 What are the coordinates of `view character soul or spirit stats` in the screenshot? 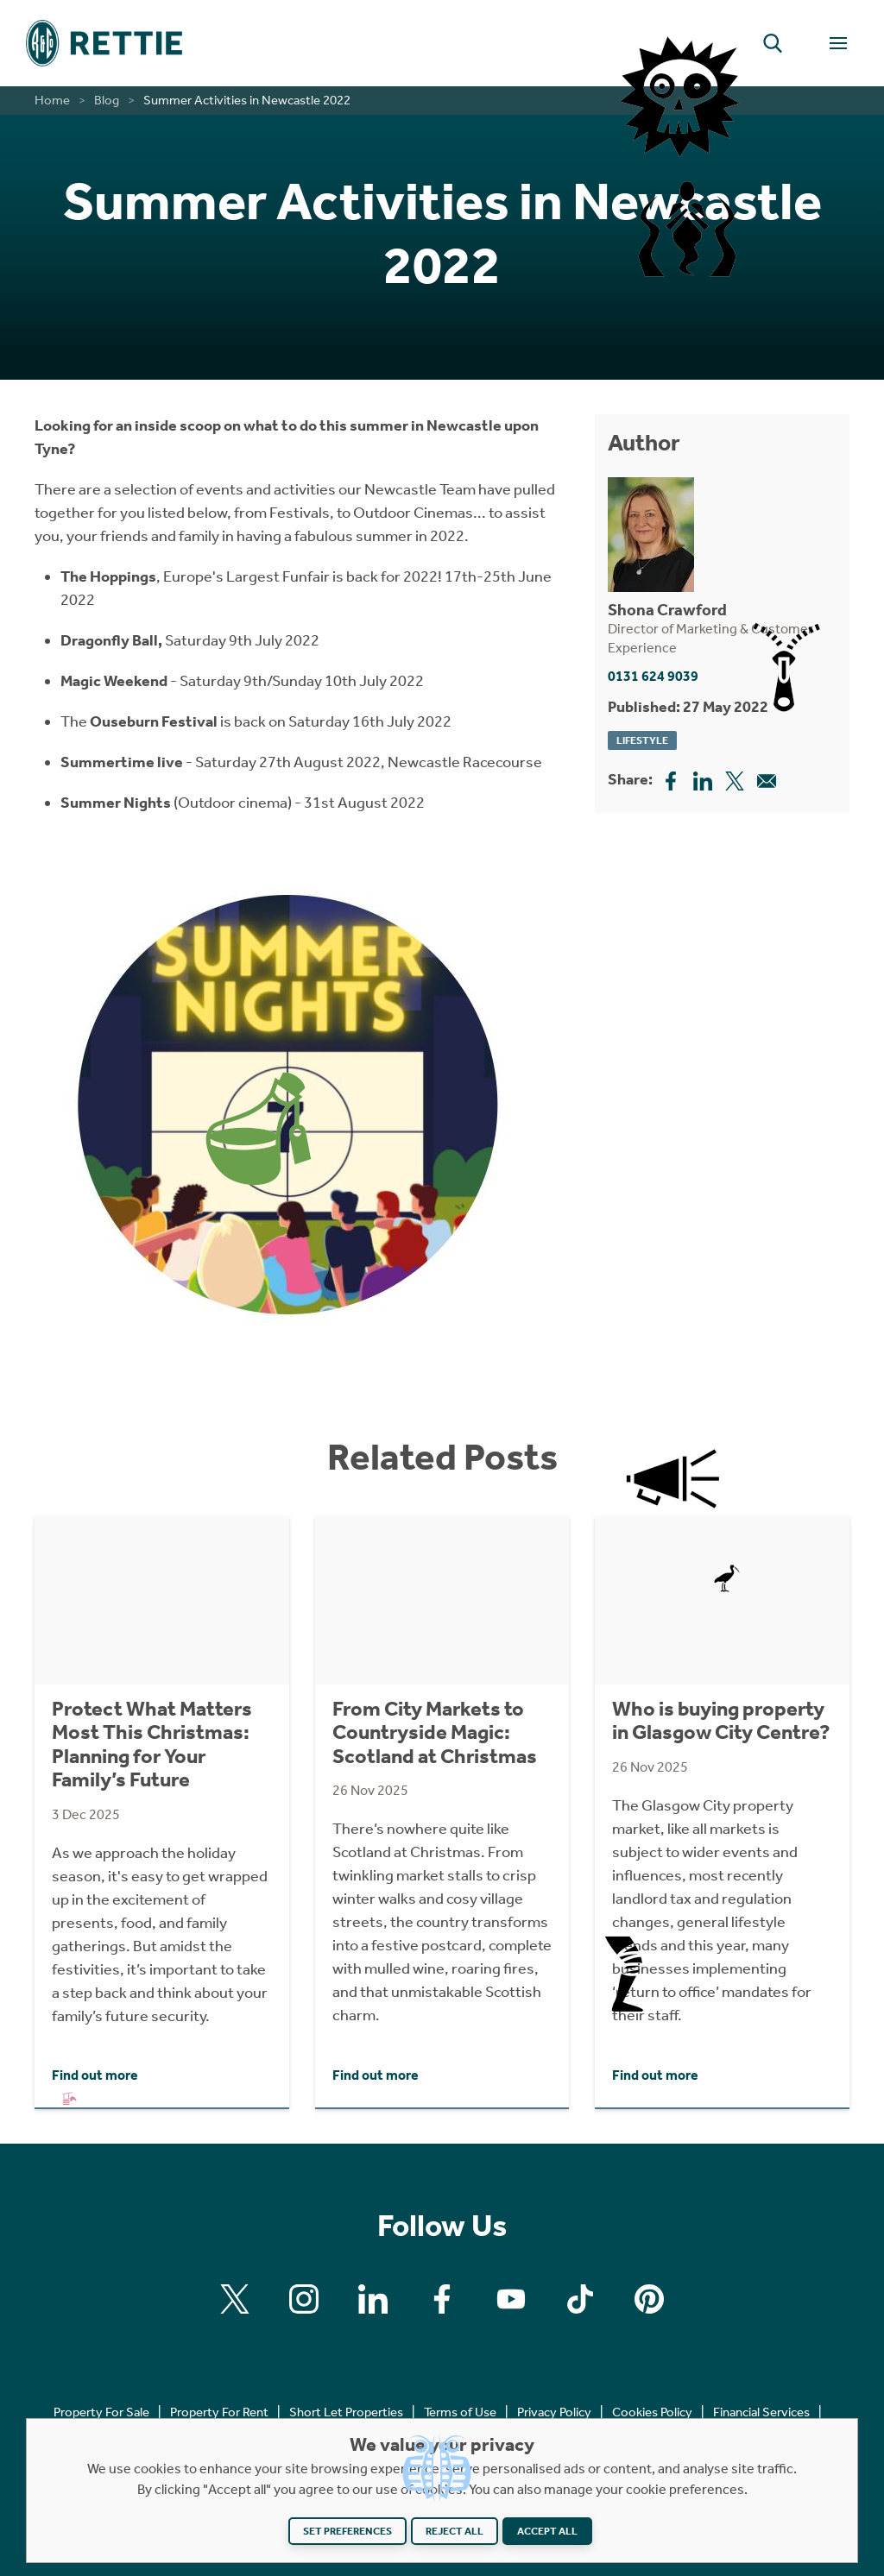 It's located at (687, 228).